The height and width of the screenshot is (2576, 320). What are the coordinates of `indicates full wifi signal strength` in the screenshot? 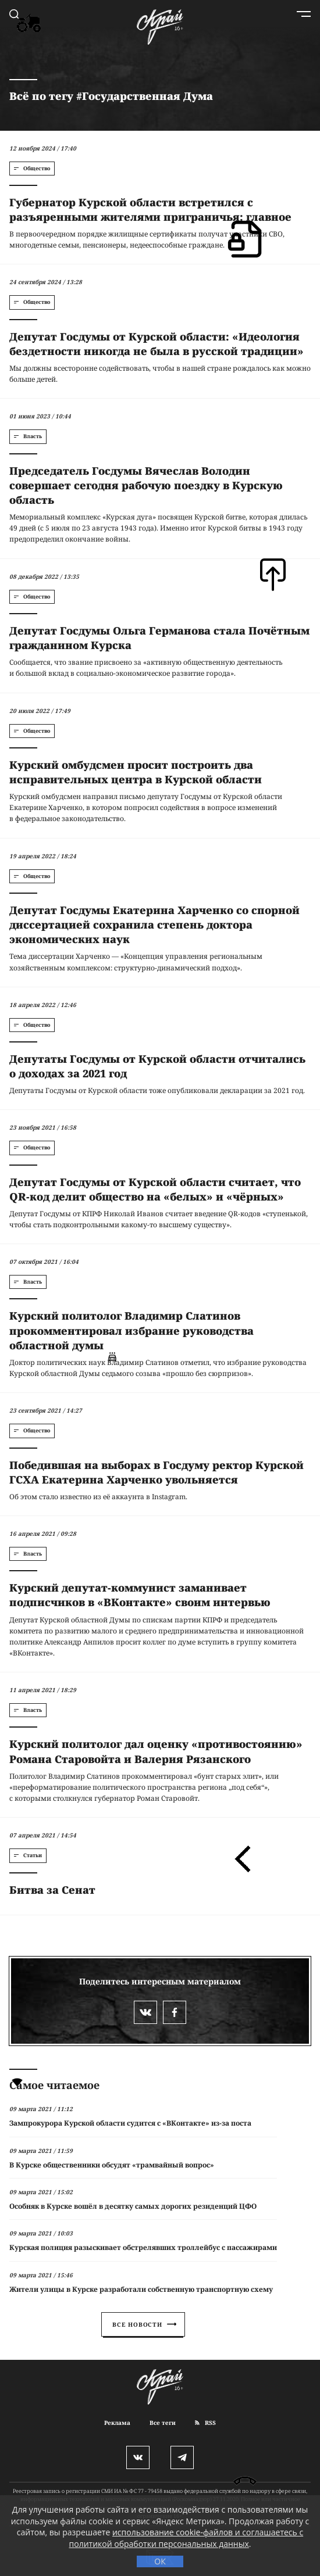 It's located at (17, 2082).